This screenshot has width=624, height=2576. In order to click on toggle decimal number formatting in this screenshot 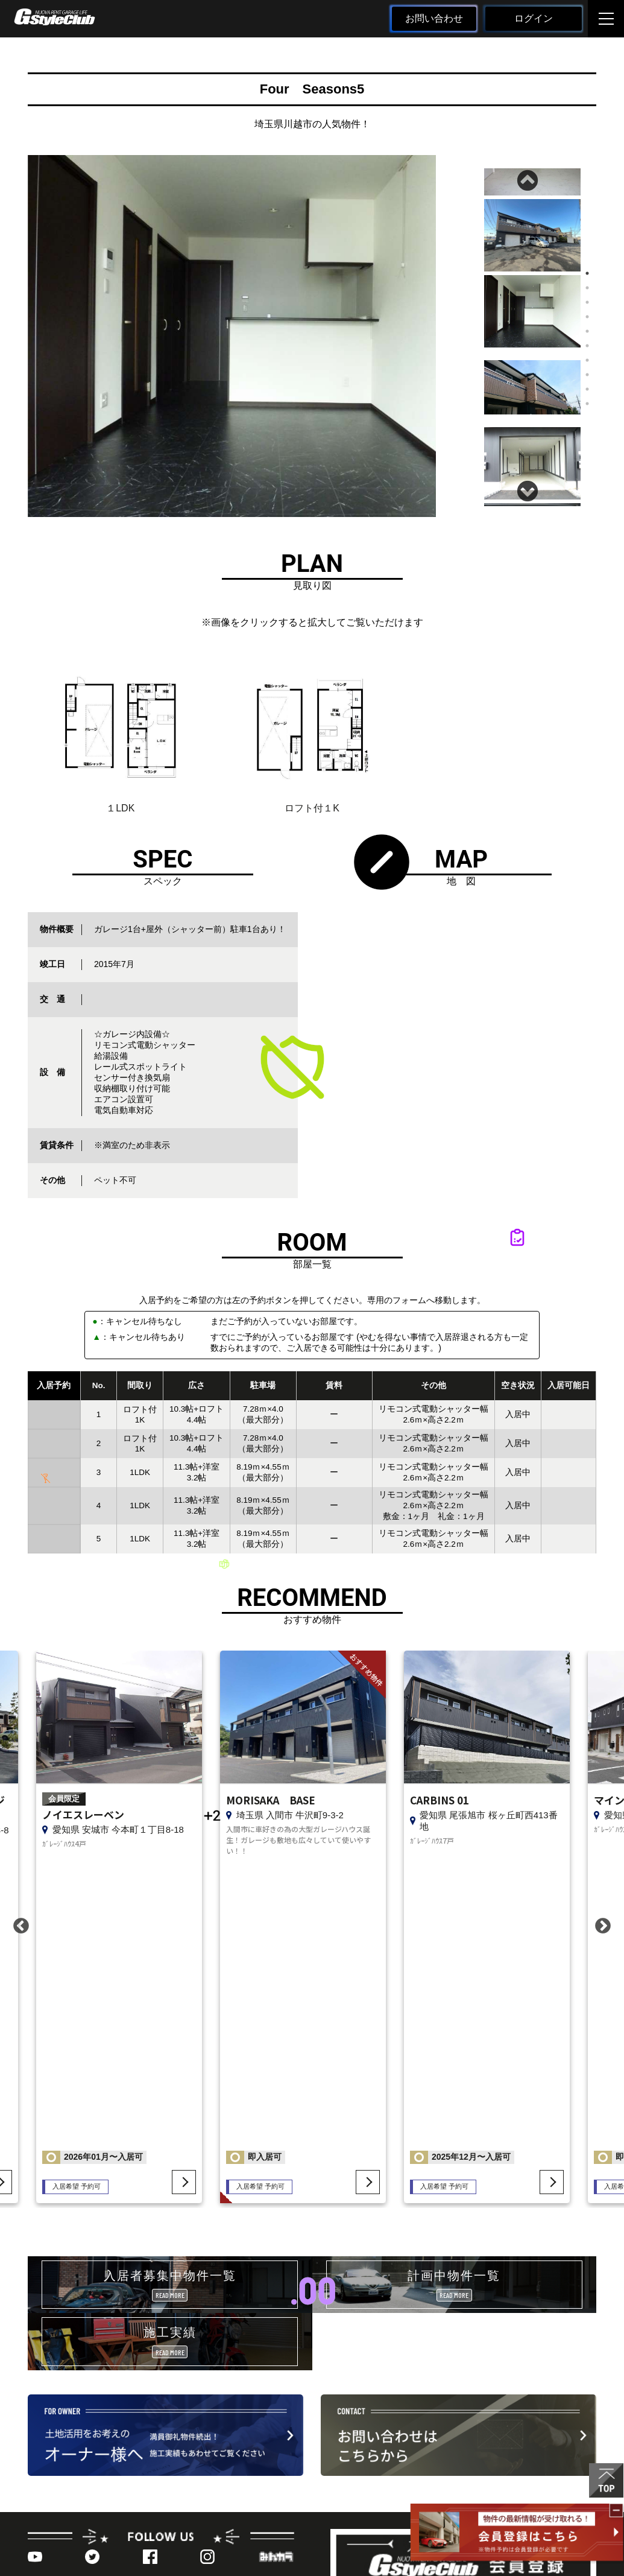, I will do `click(313, 2291)`.